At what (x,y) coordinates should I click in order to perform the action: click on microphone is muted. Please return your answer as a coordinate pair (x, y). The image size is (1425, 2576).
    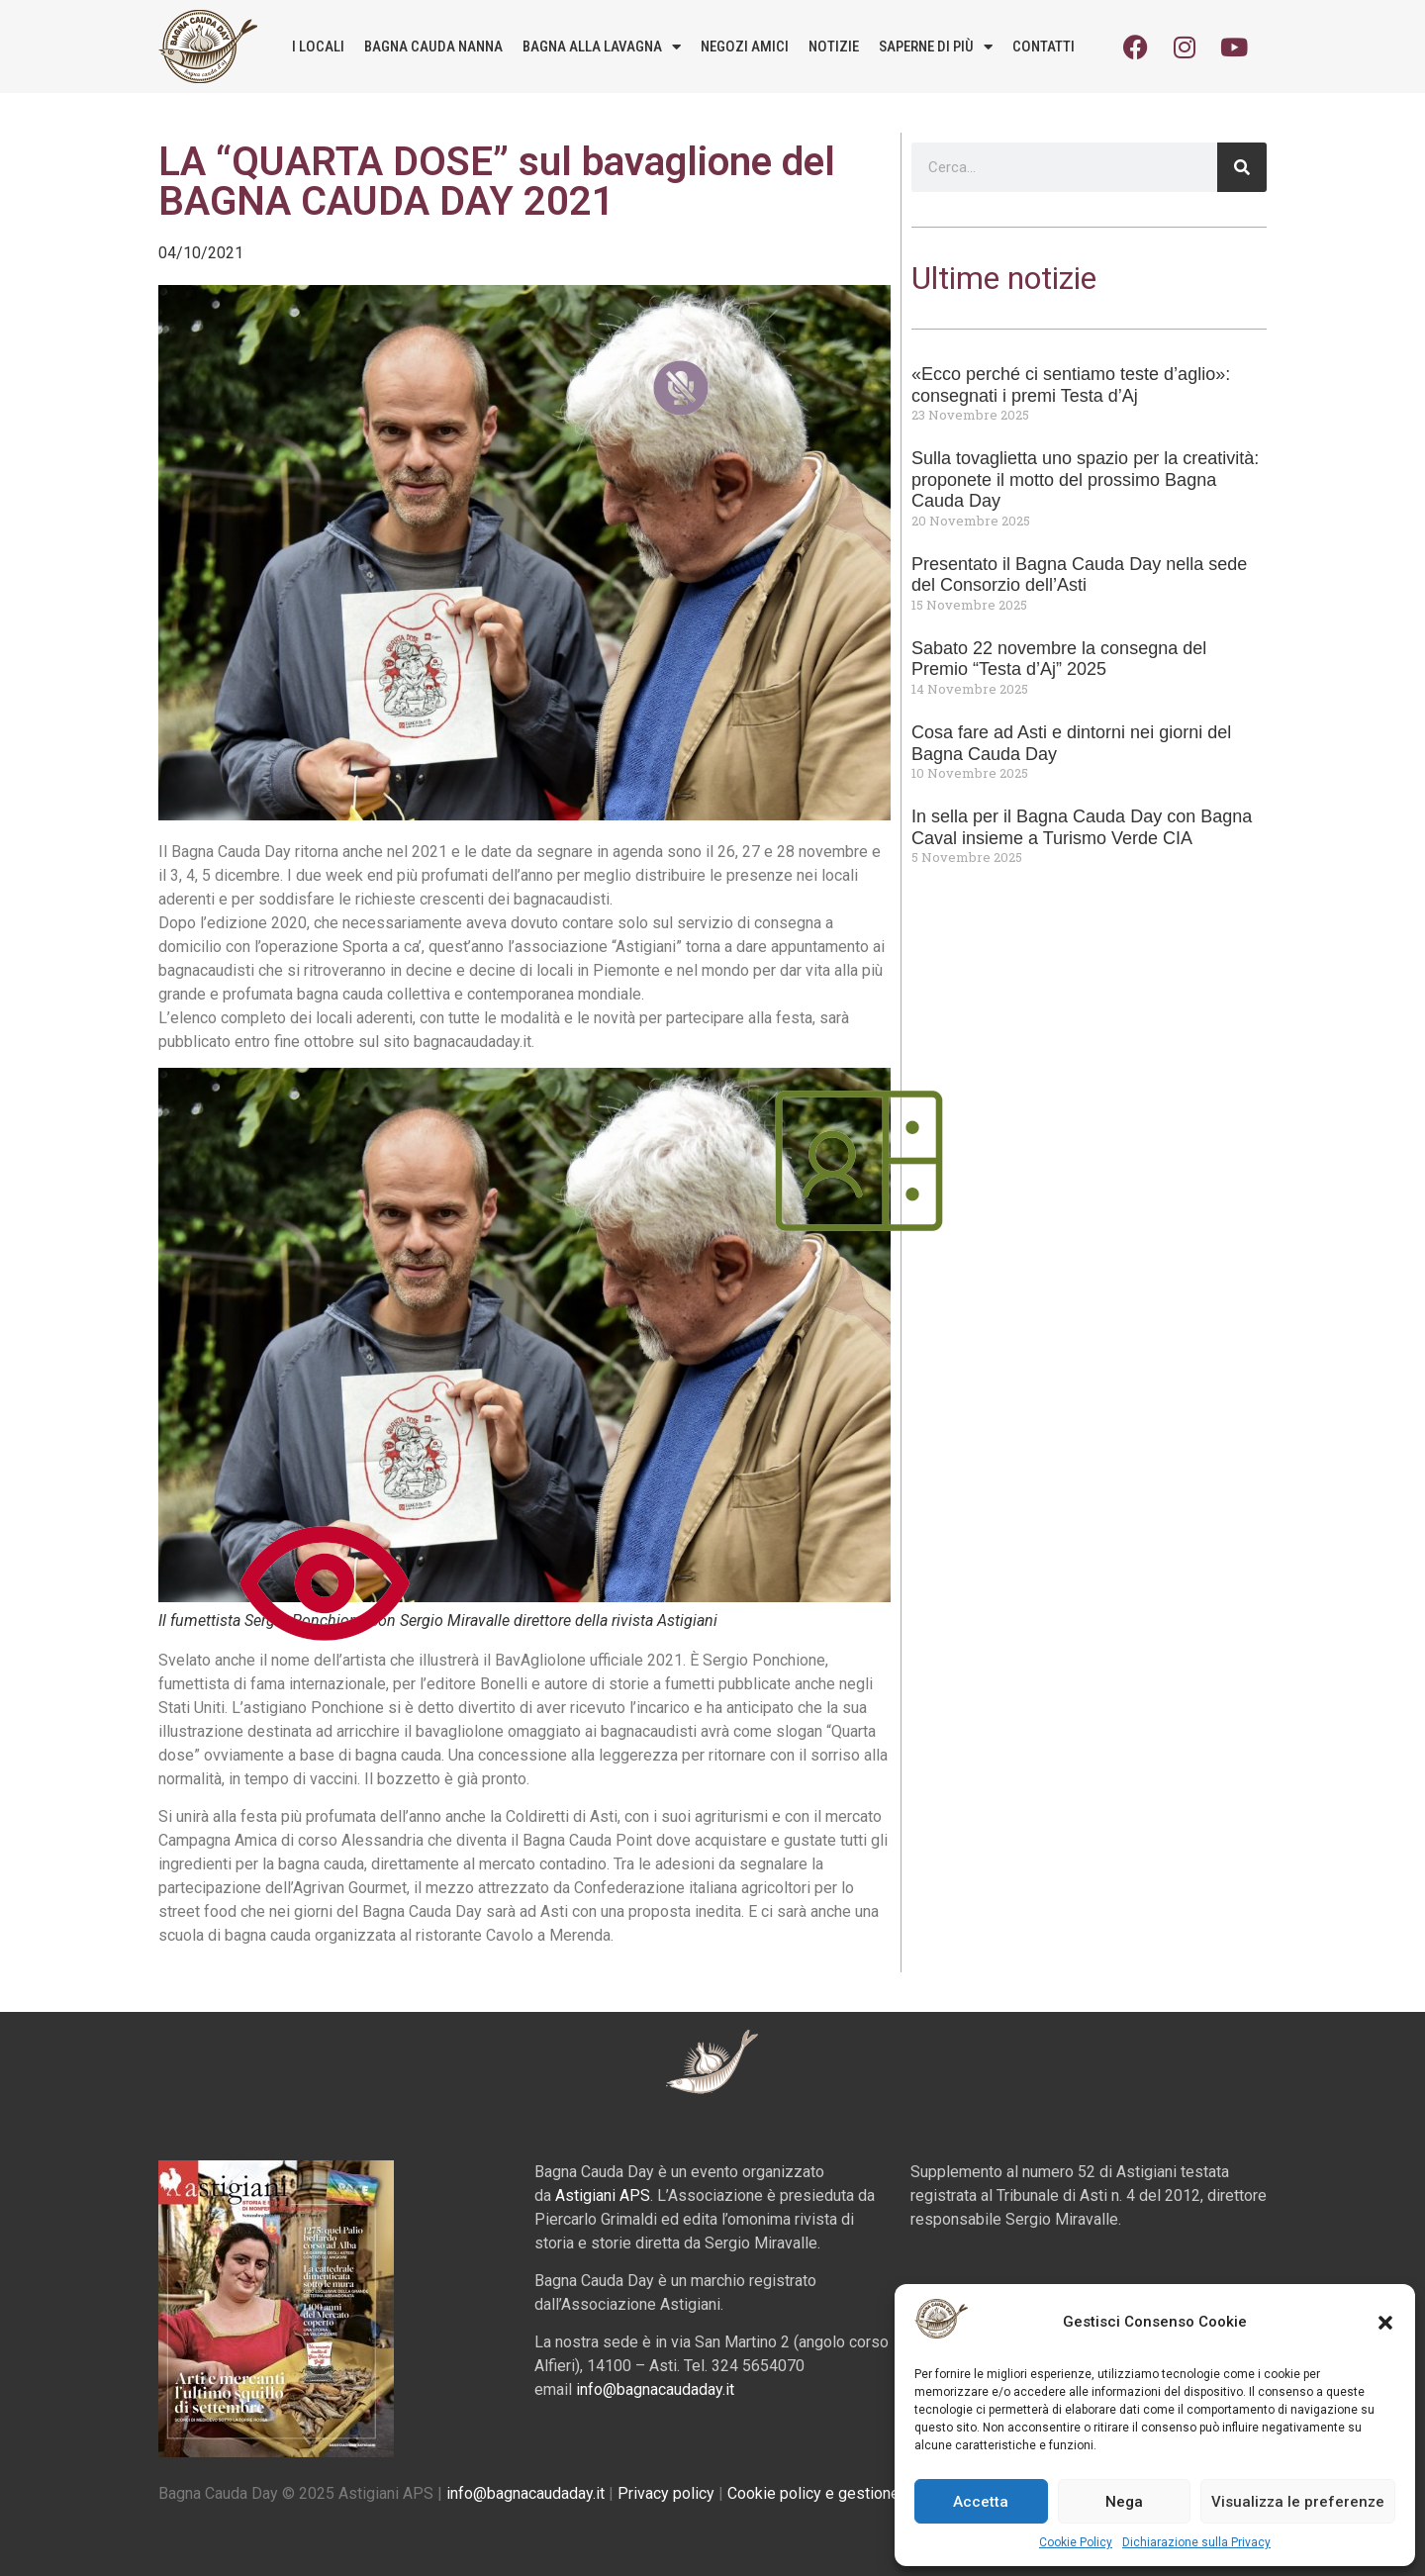
    Looking at the image, I should click on (681, 388).